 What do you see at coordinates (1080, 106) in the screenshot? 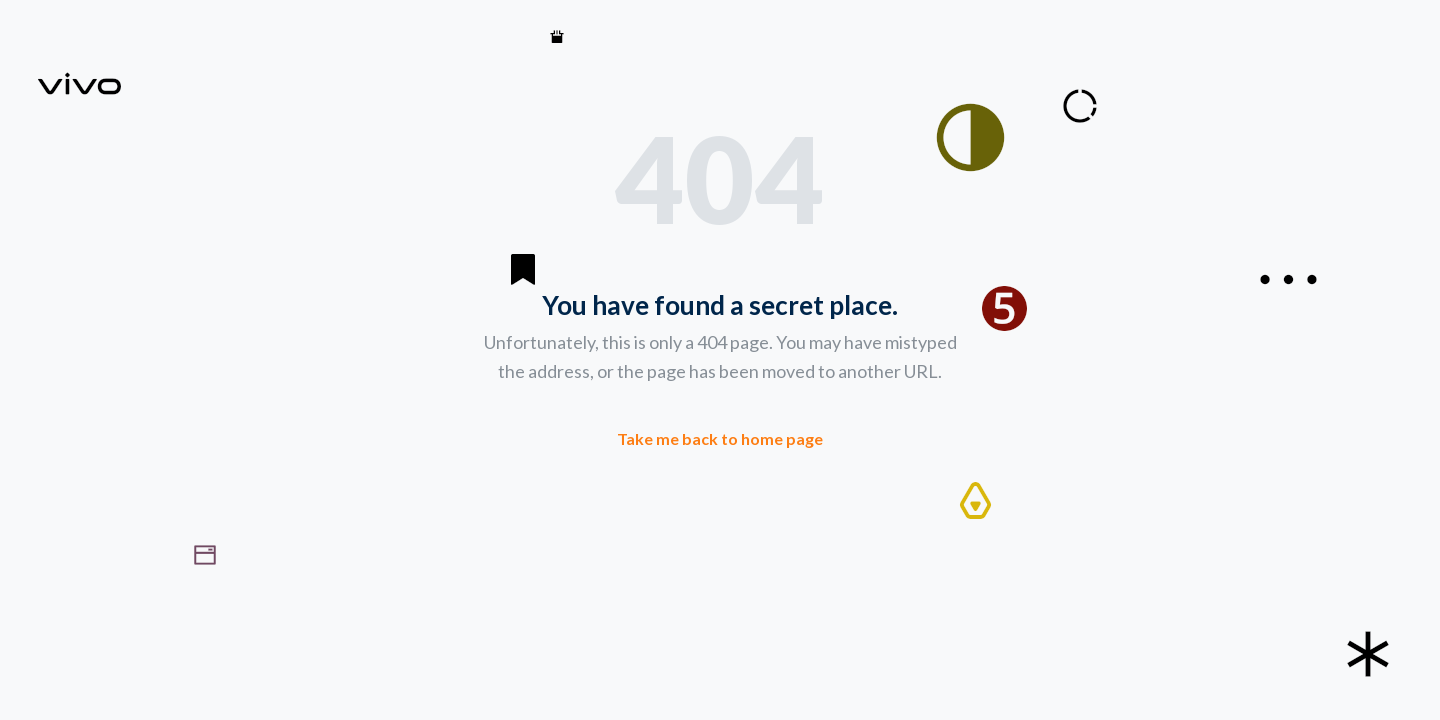
I see `view data breakdown by category` at bounding box center [1080, 106].